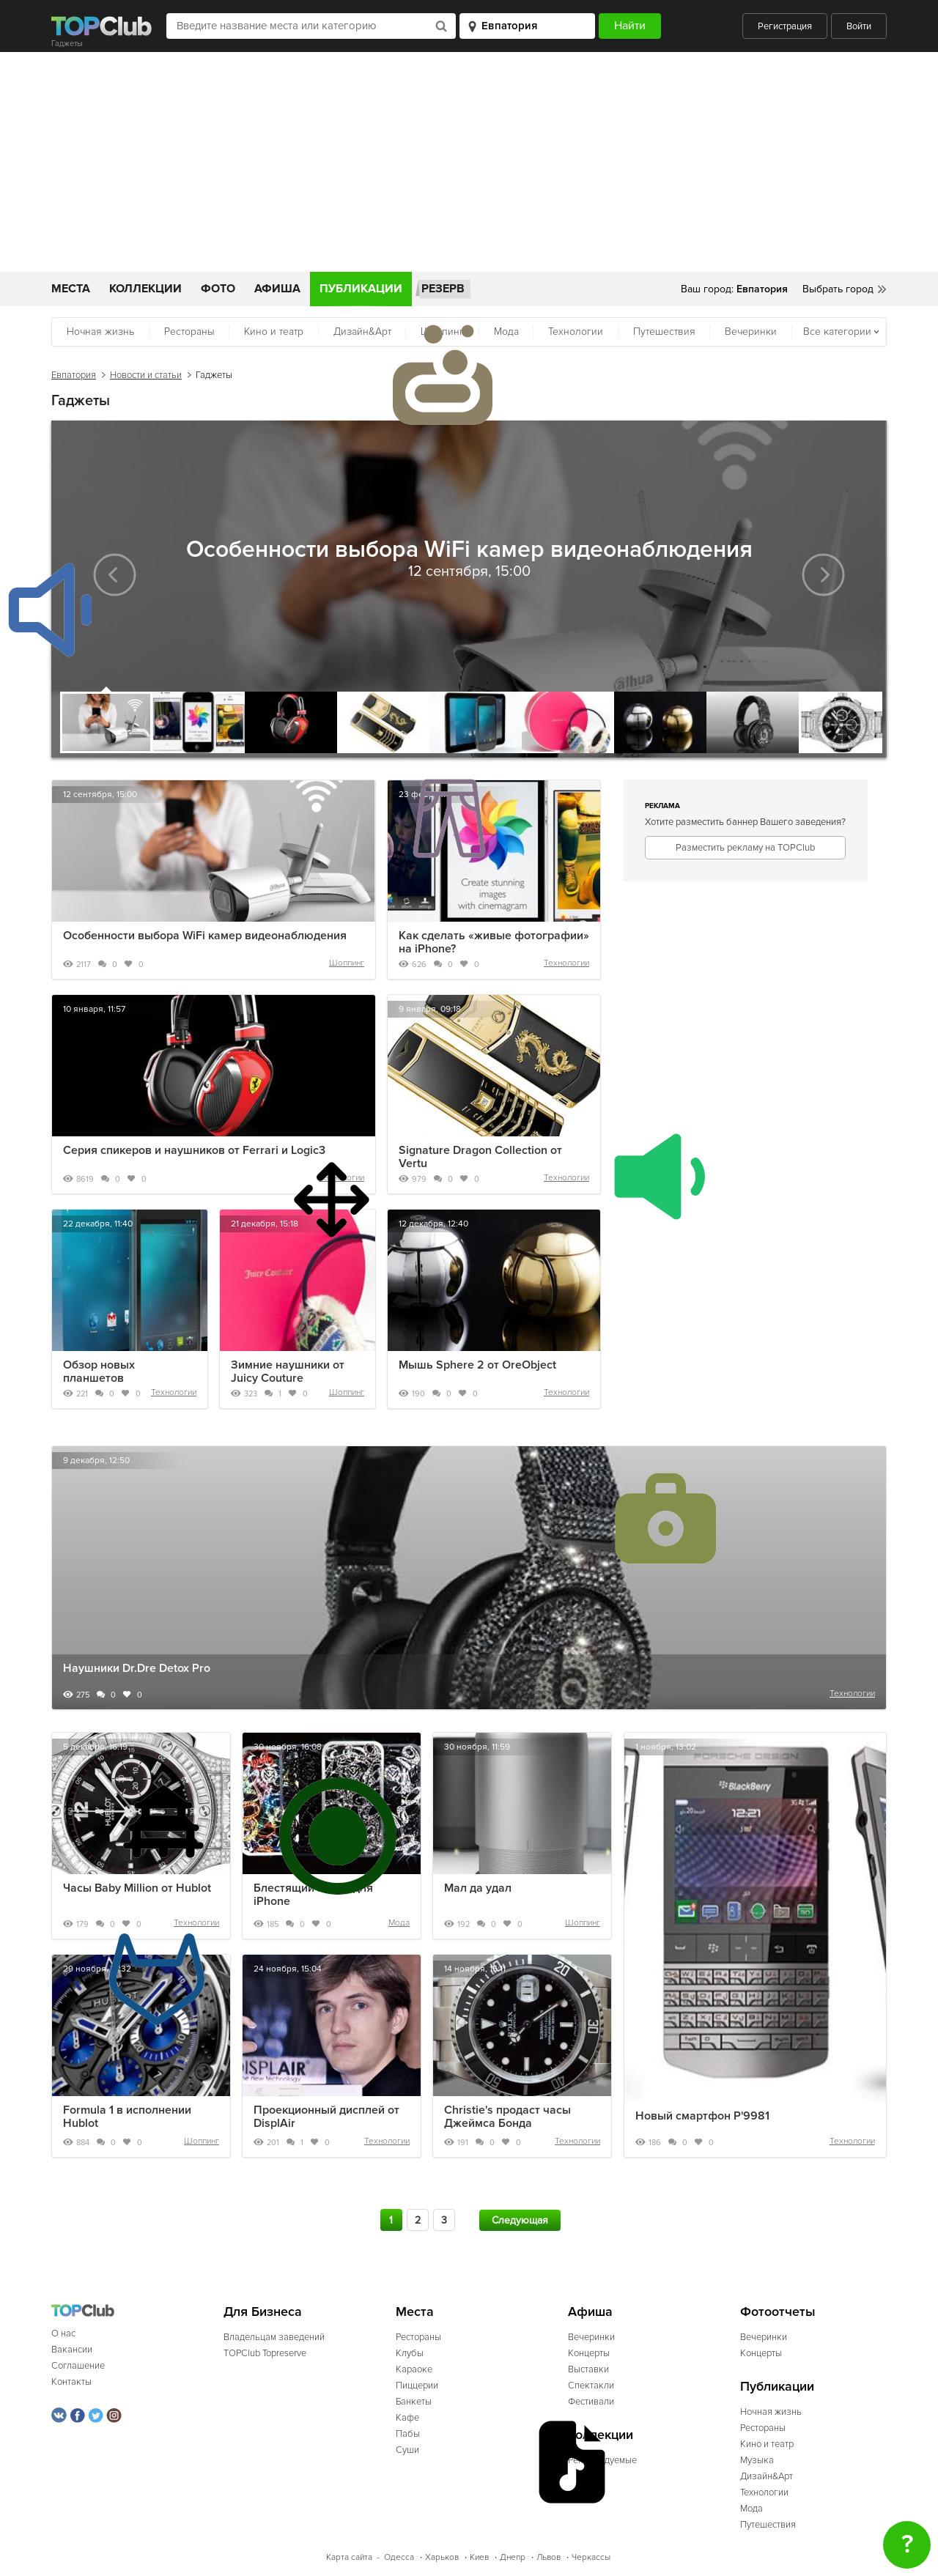 The image size is (938, 2576). Describe the element at coordinates (443, 381) in the screenshot. I see `indicates hand washing or hygiene station` at that location.